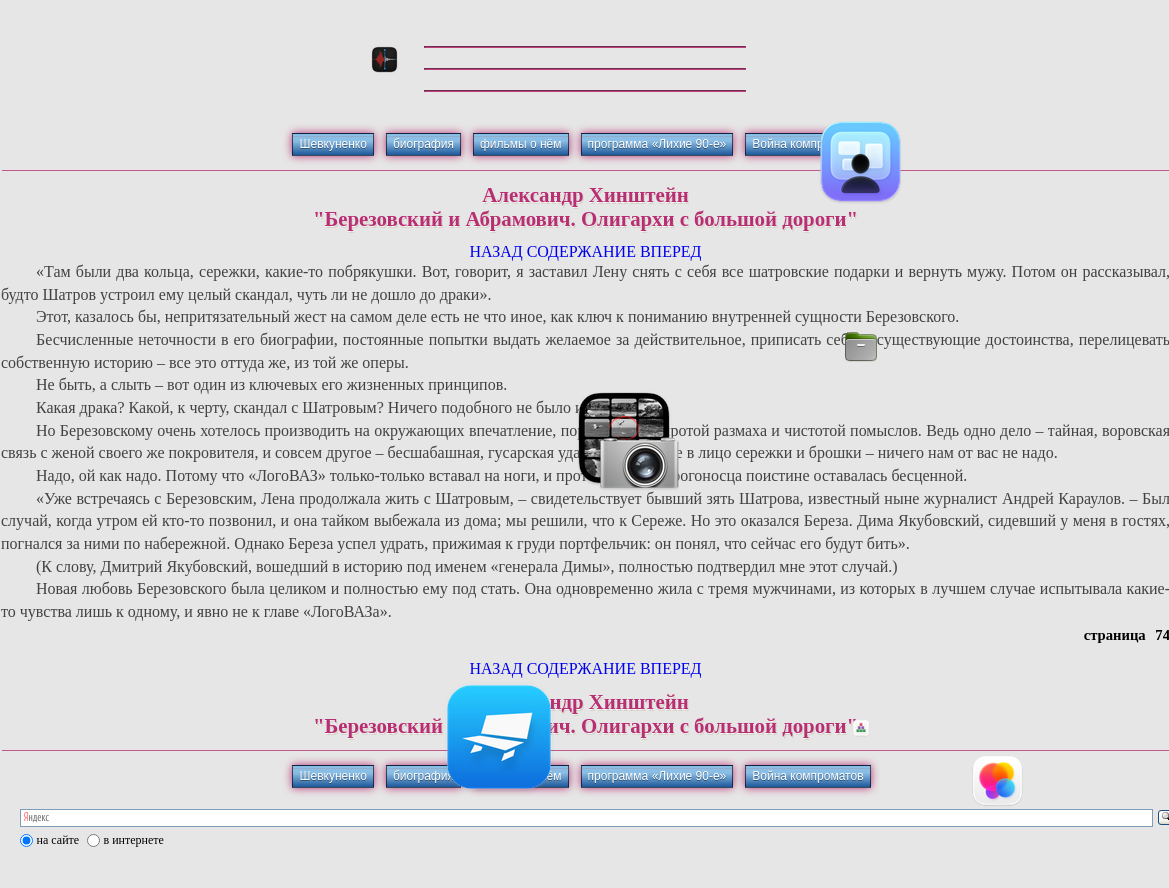  Describe the element at coordinates (499, 737) in the screenshot. I see `open blockbench 3d modeling application` at that location.